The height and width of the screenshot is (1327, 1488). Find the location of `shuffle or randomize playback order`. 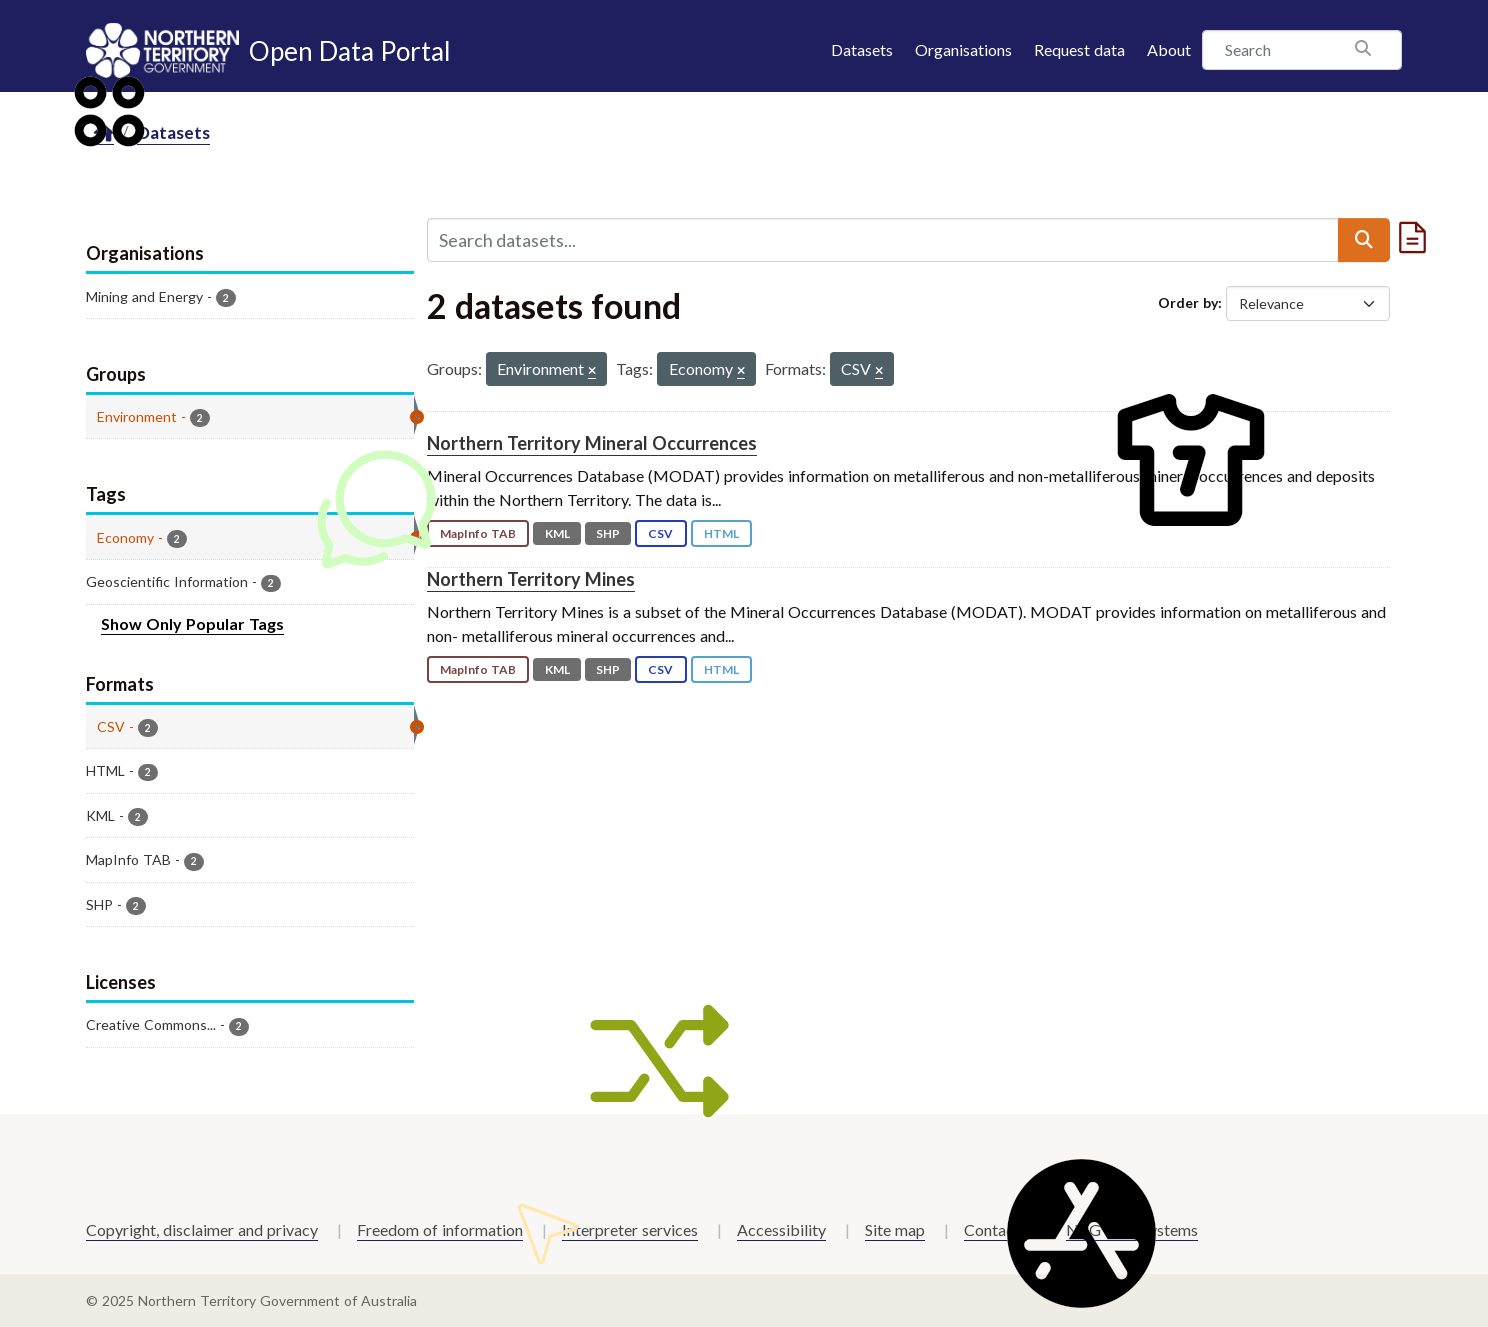

shuffle or randomize playback order is located at coordinates (657, 1061).